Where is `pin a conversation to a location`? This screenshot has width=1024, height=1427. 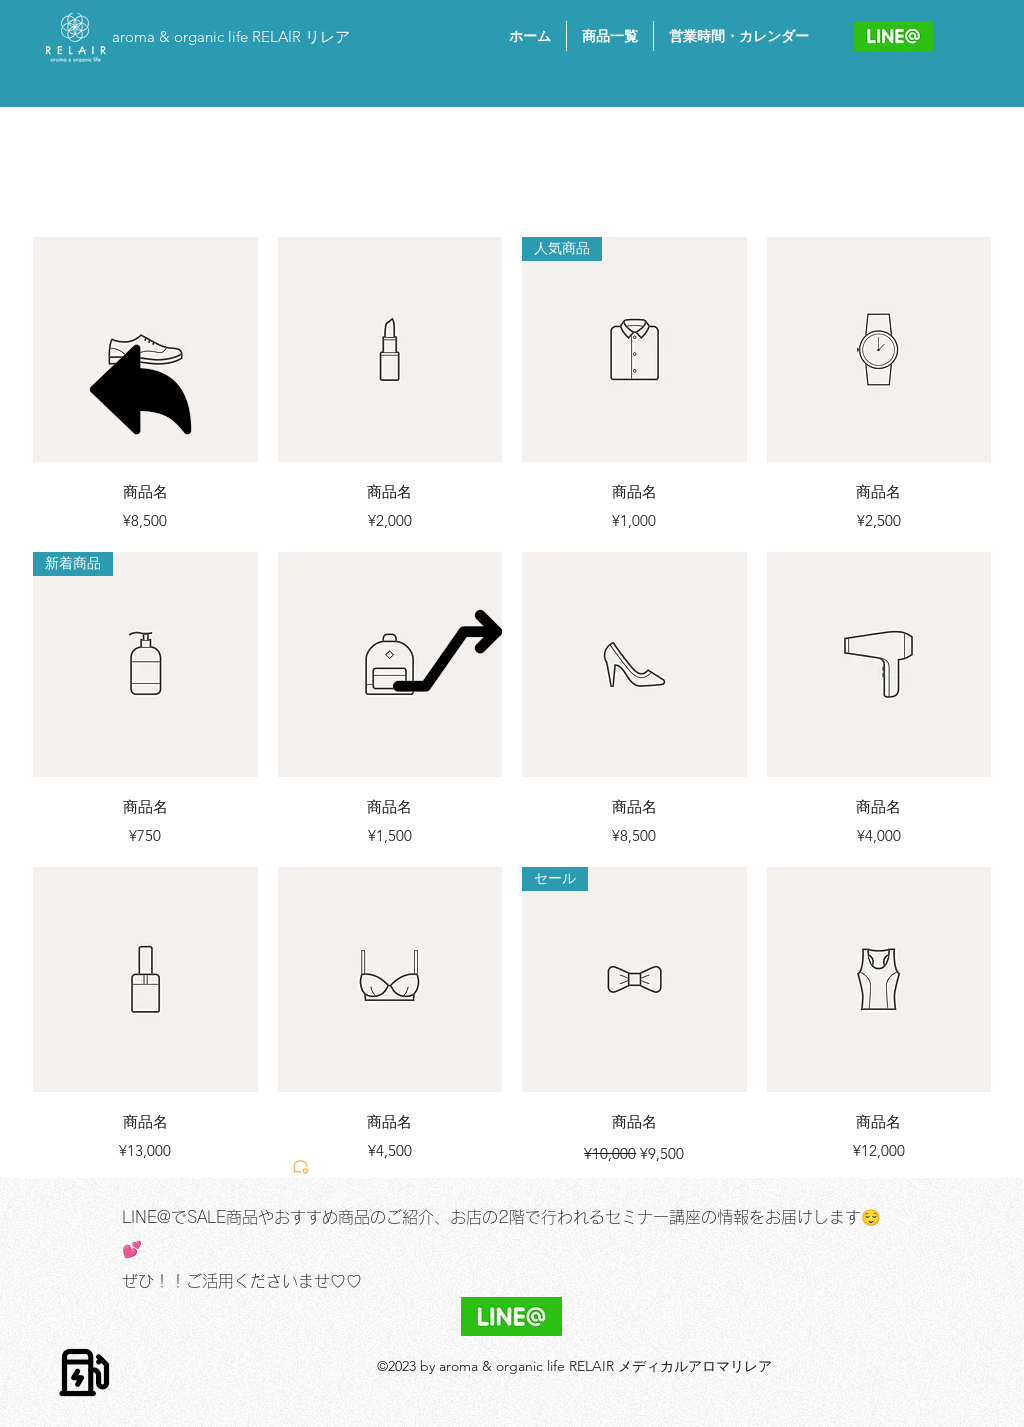
pin a conversation to a location is located at coordinates (300, 1166).